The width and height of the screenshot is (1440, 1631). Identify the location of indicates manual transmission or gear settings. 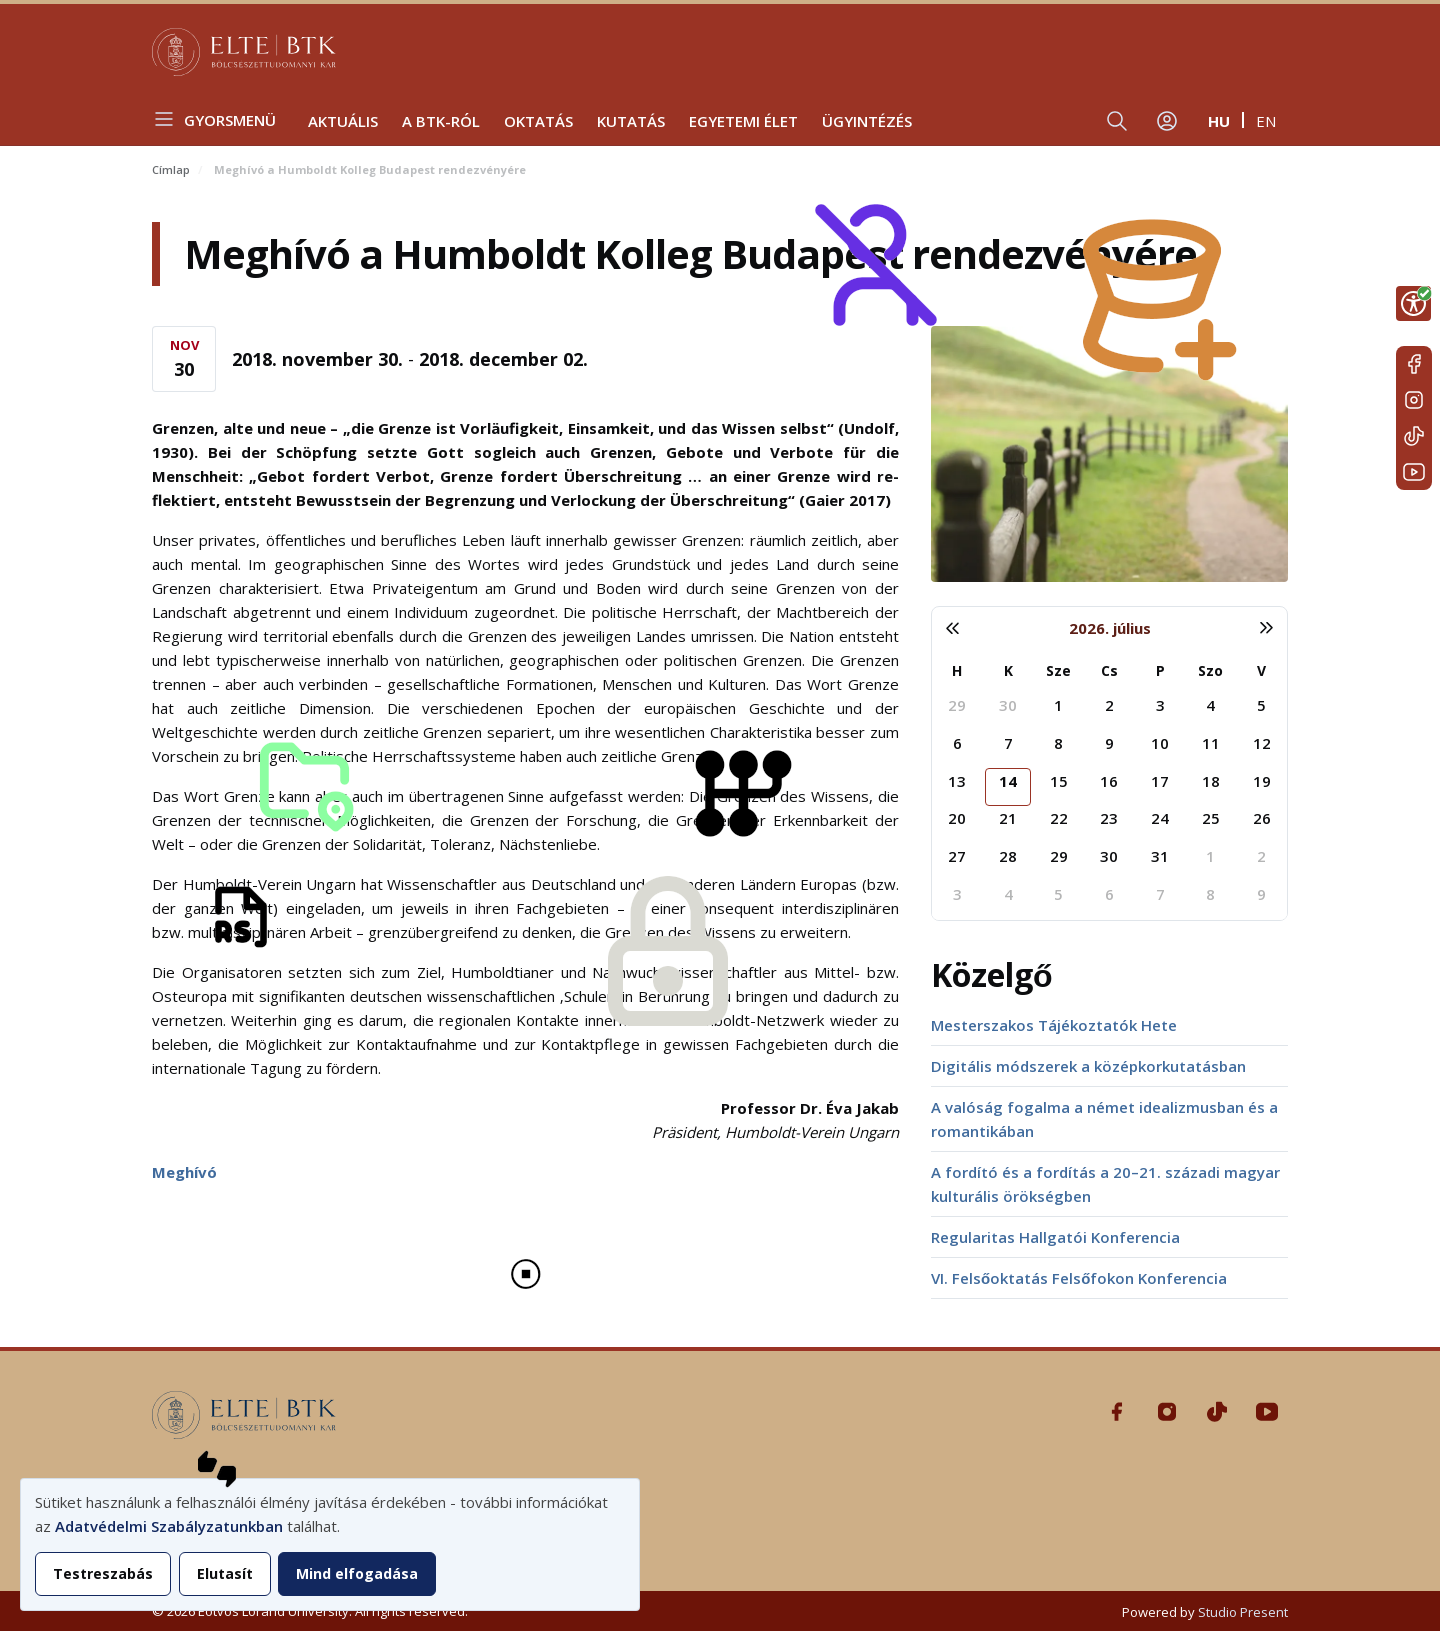
(743, 793).